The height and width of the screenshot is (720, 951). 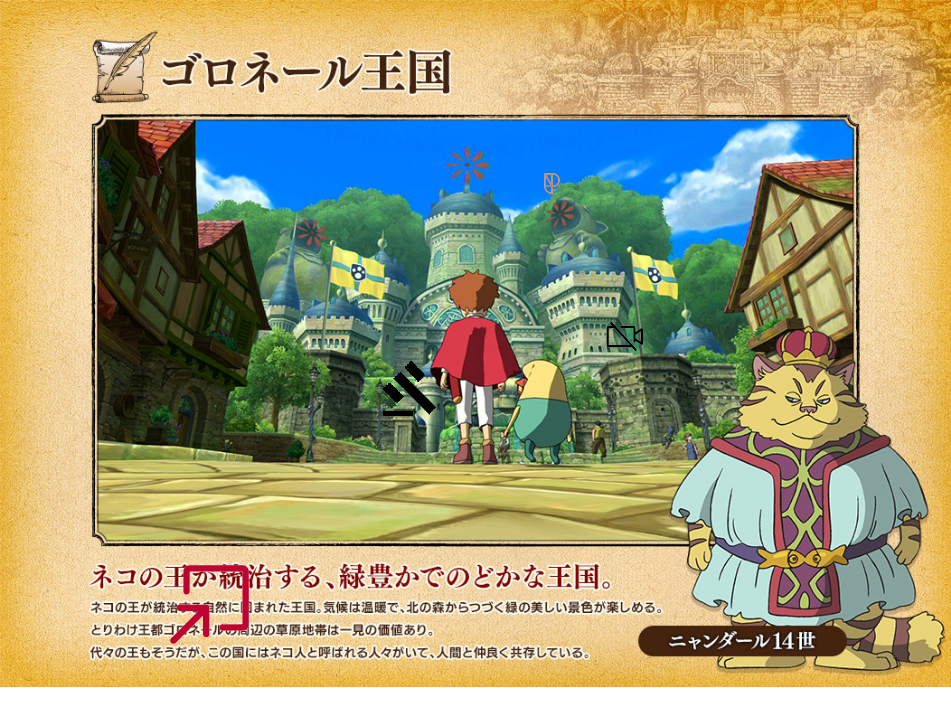 What do you see at coordinates (623, 336) in the screenshot?
I see `turn off camera or disable video` at bounding box center [623, 336].